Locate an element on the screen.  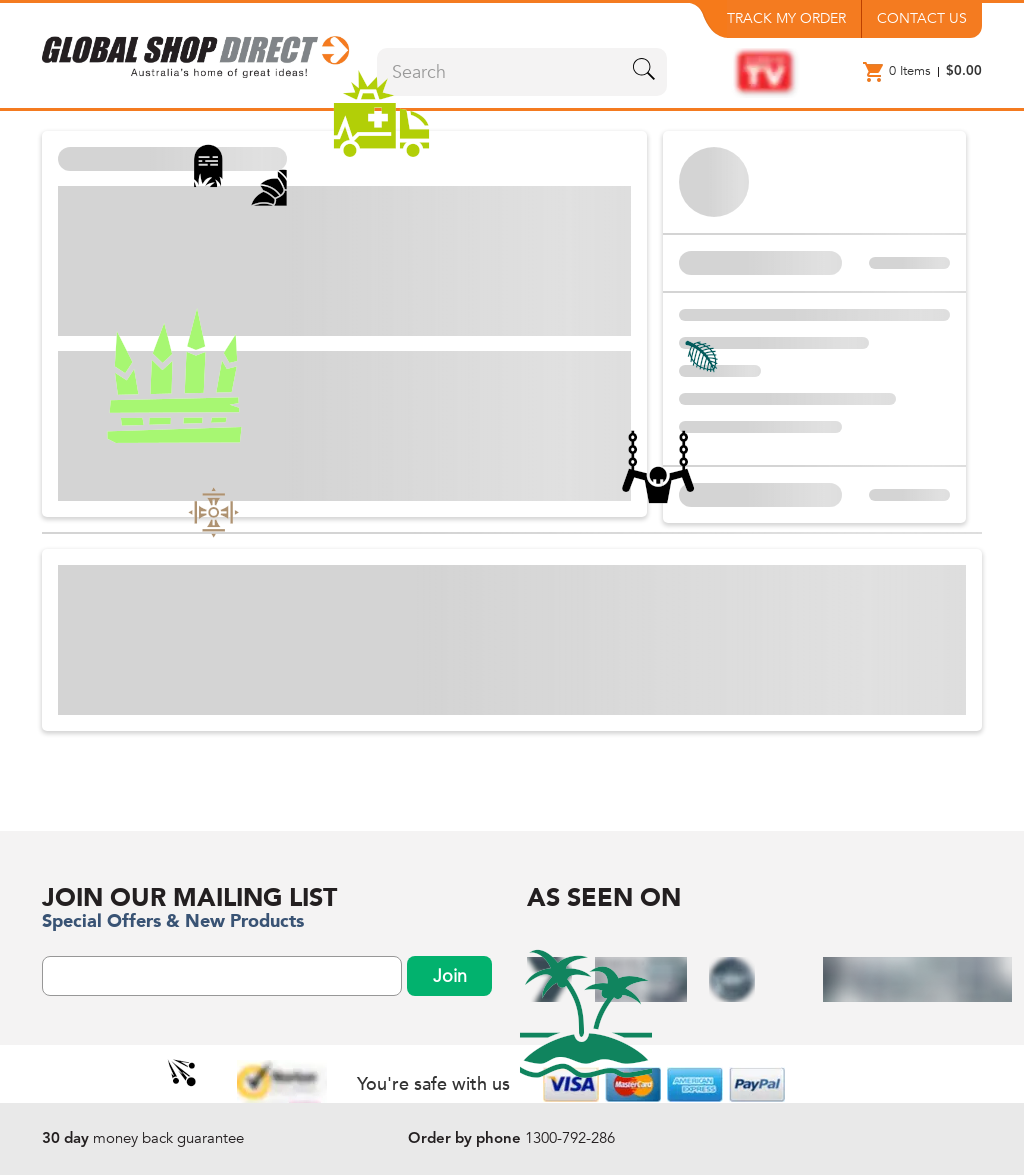
request emergency medical services is located at coordinates (381, 113).